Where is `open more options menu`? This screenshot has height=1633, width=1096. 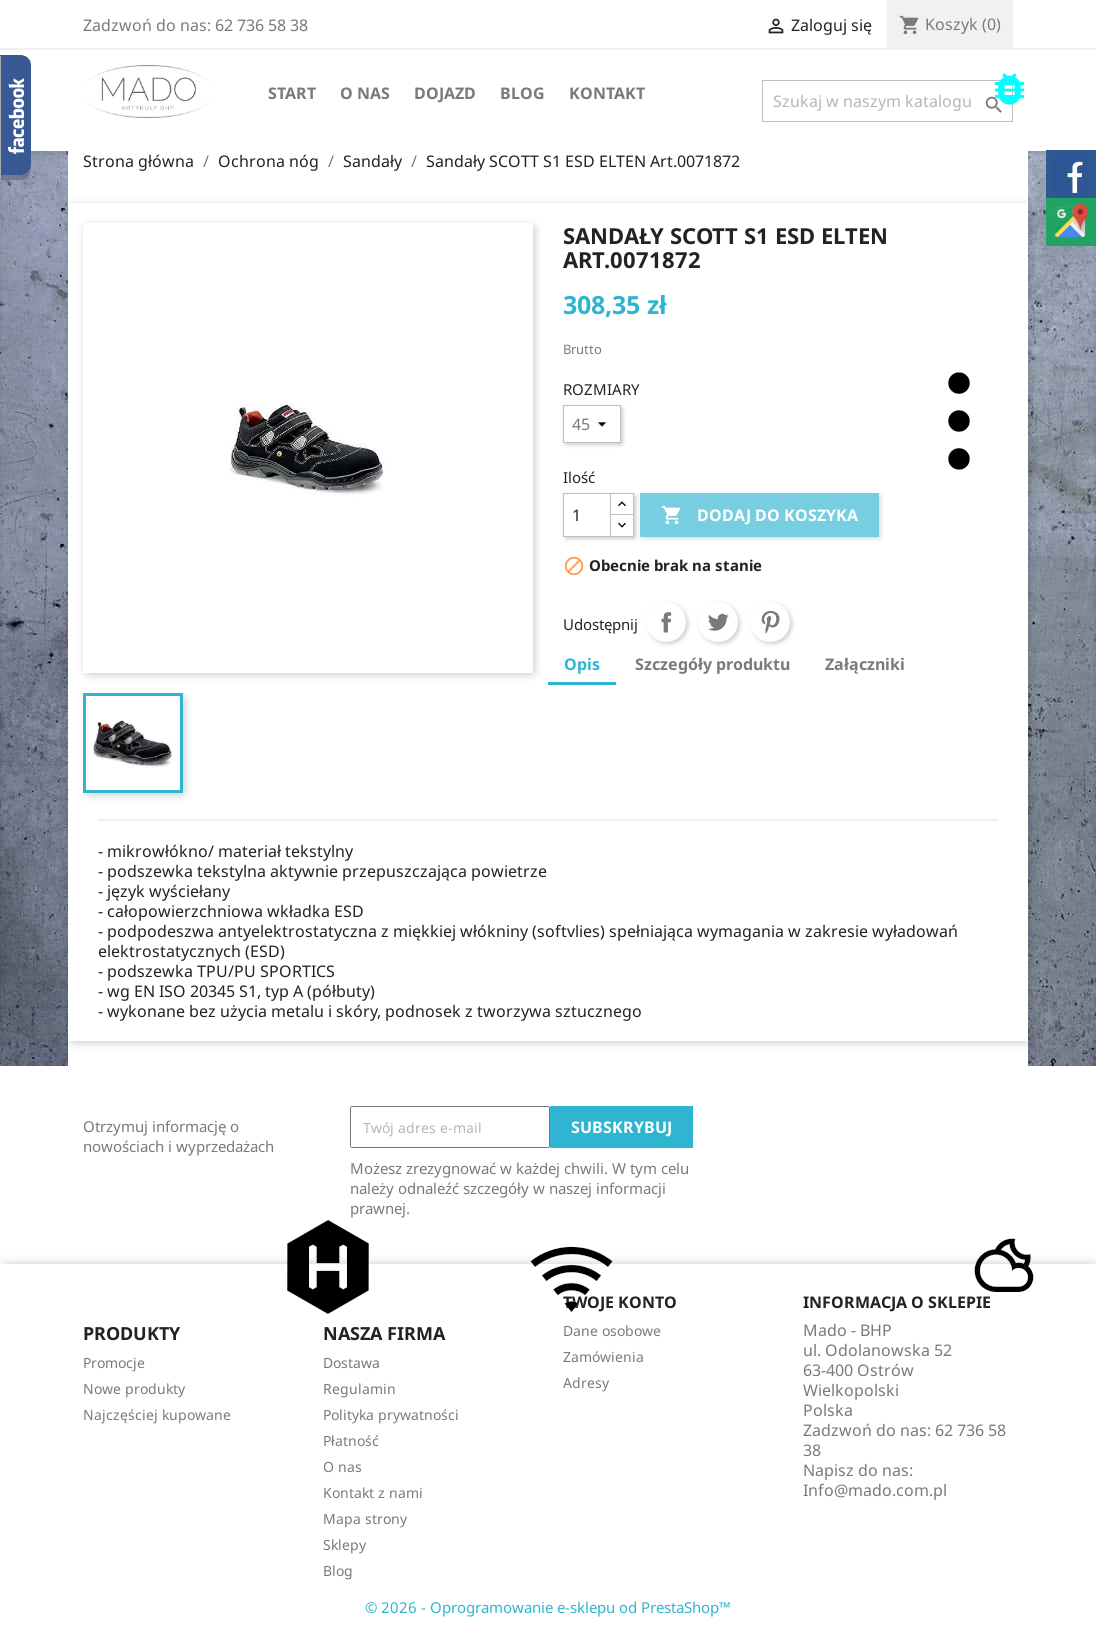 open more options menu is located at coordinates (959, 421).